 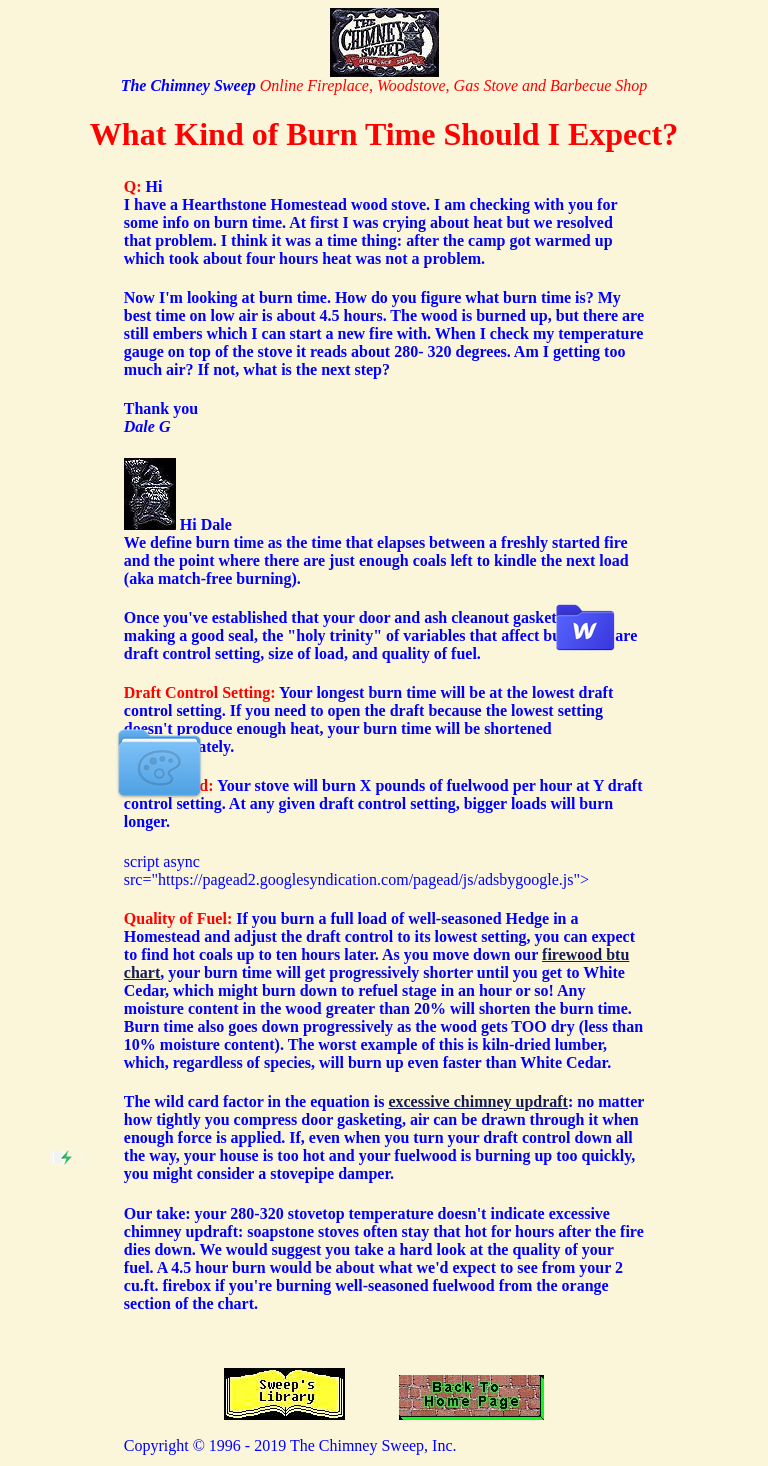 What do you see at coordinates (67, 1157) in the screenshot?
I see `battery at 40% and currently charging` at bounding box center [67, 1157].